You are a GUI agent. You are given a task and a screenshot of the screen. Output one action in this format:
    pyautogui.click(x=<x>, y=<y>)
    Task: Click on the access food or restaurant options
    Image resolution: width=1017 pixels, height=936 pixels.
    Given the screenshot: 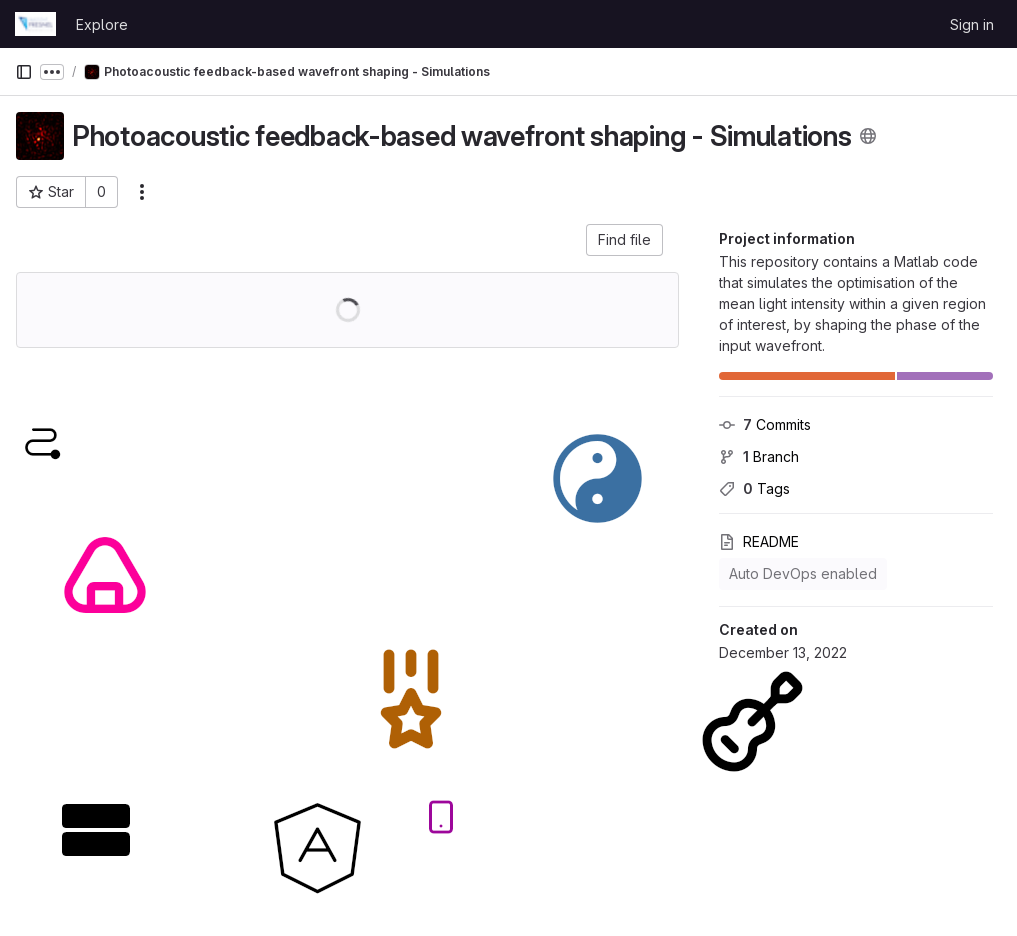 What is the action you would take?
    pyautogui.click(x=105, y=575)
    